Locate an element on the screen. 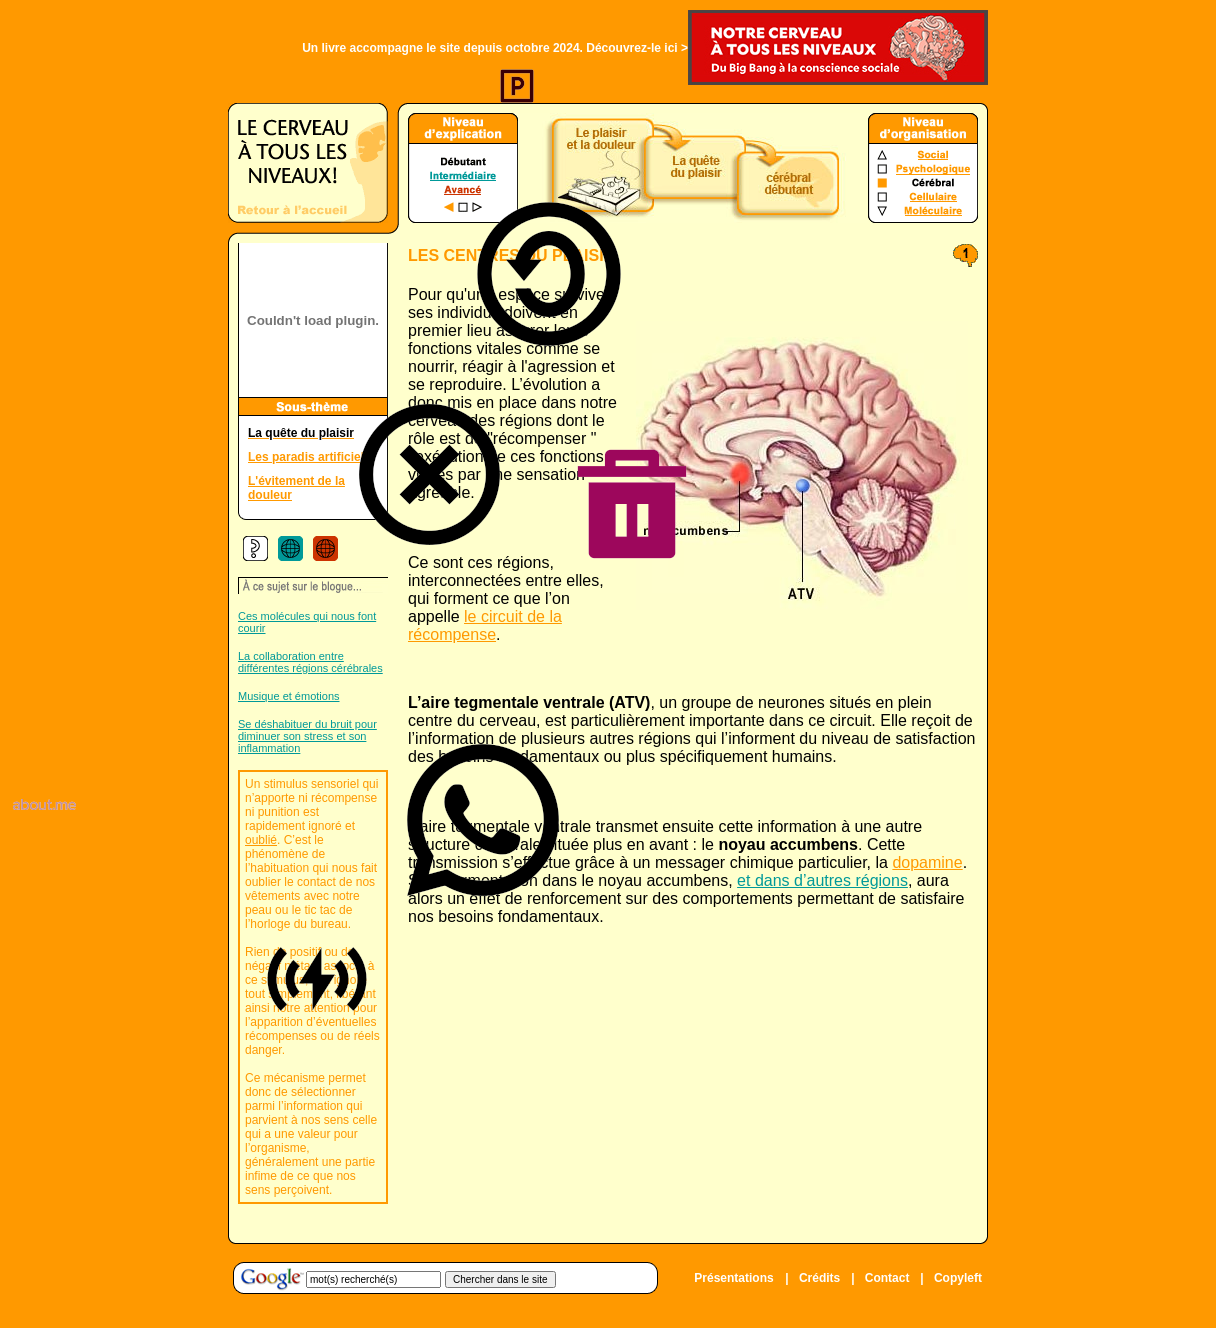 The height and width of the screenshot is (1328, 1216). find nearby parking locations is located at coordinates (517, 86).